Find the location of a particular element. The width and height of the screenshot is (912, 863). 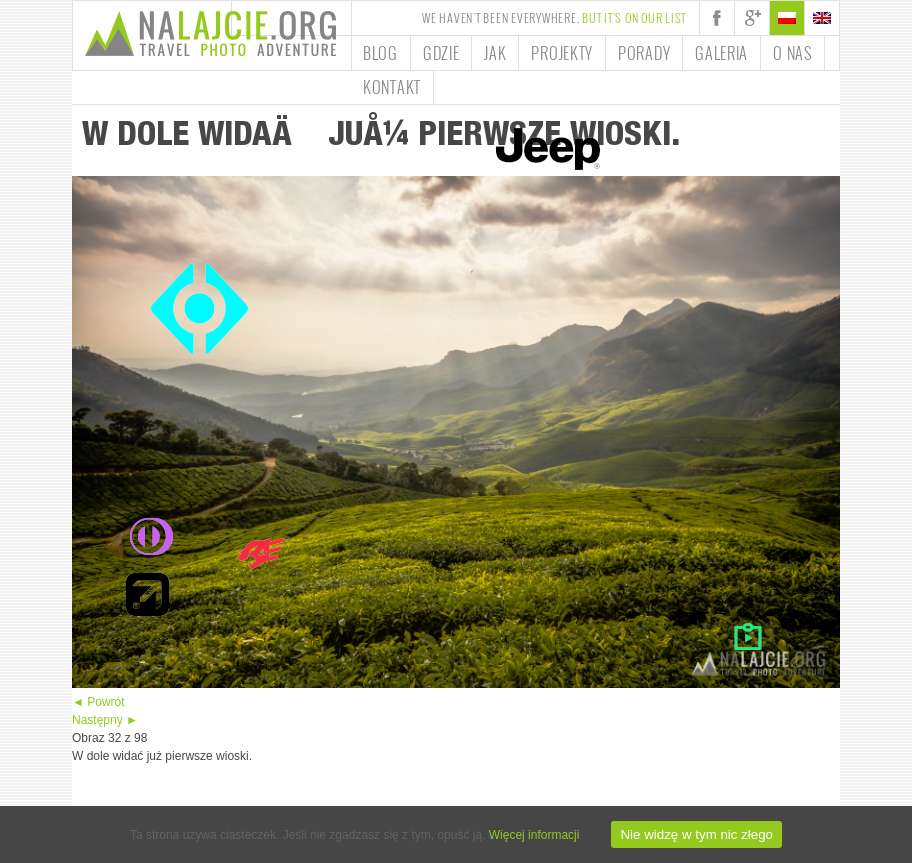

pay with Diners Club credit card is located at coordinates (151, 536).